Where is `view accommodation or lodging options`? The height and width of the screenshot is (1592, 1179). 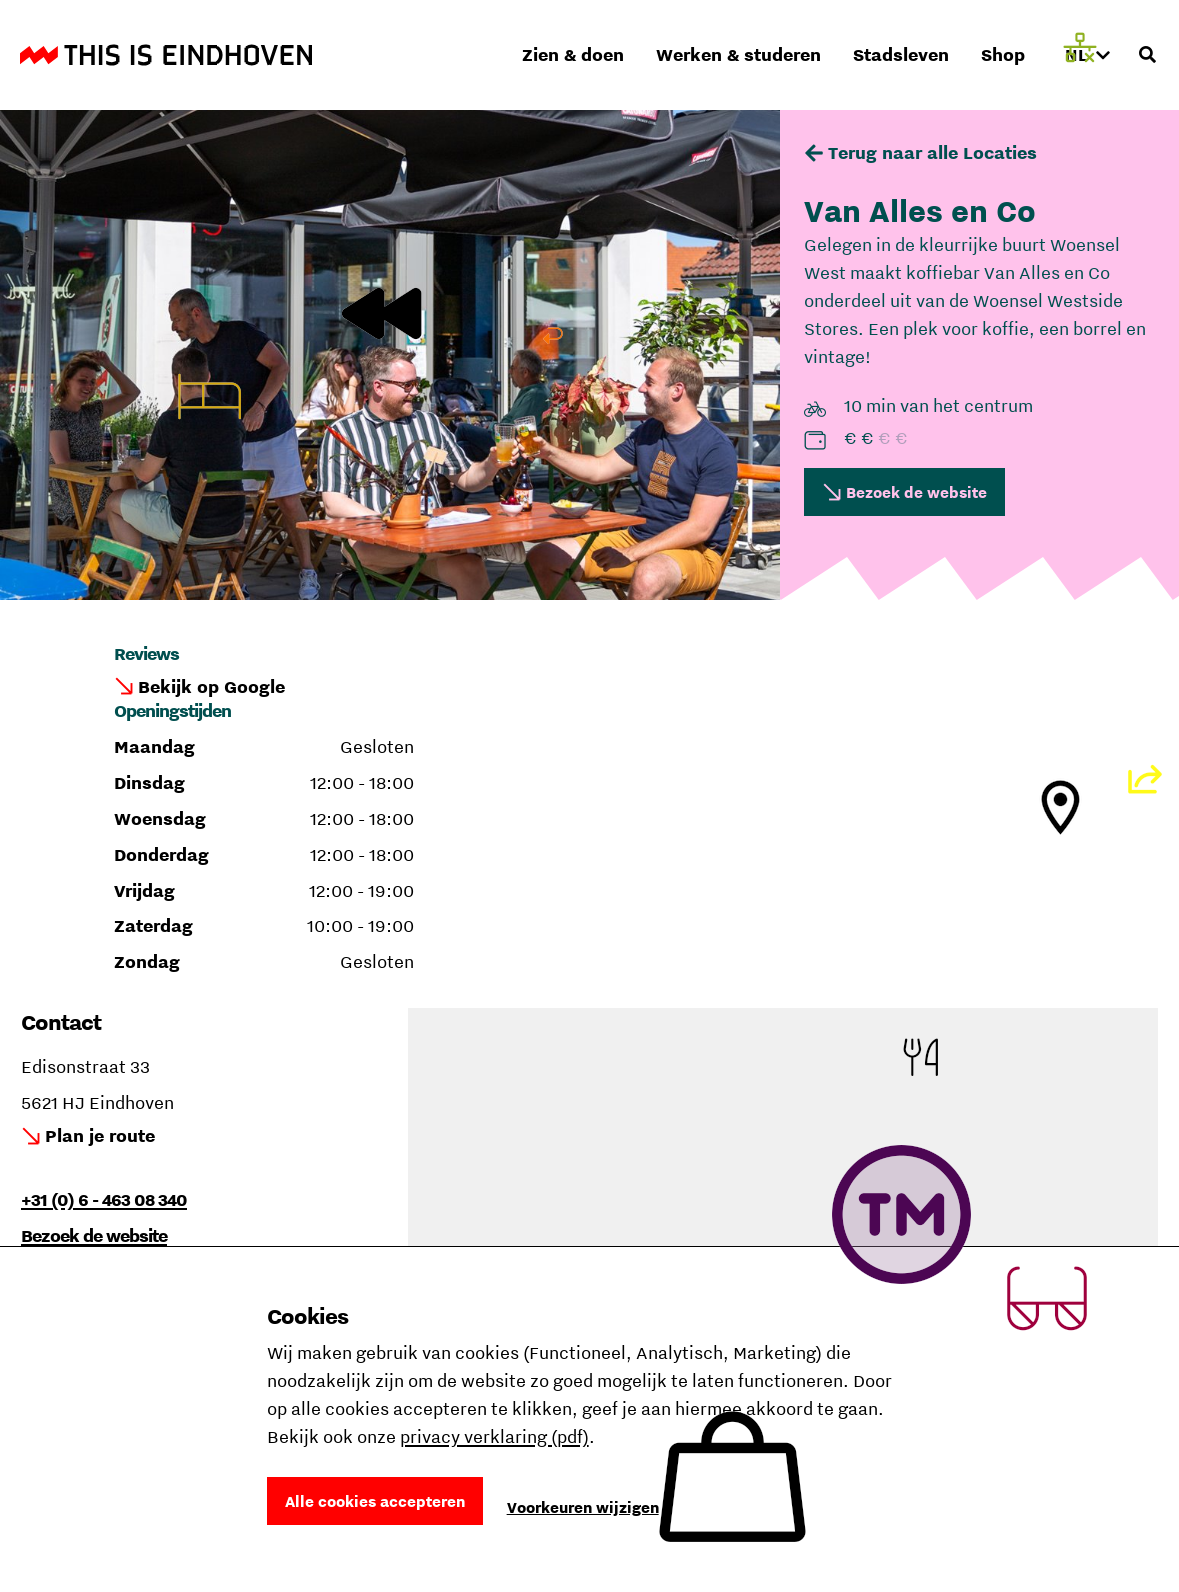
view accommodation or lodging options is located at coordinates (207, 396).